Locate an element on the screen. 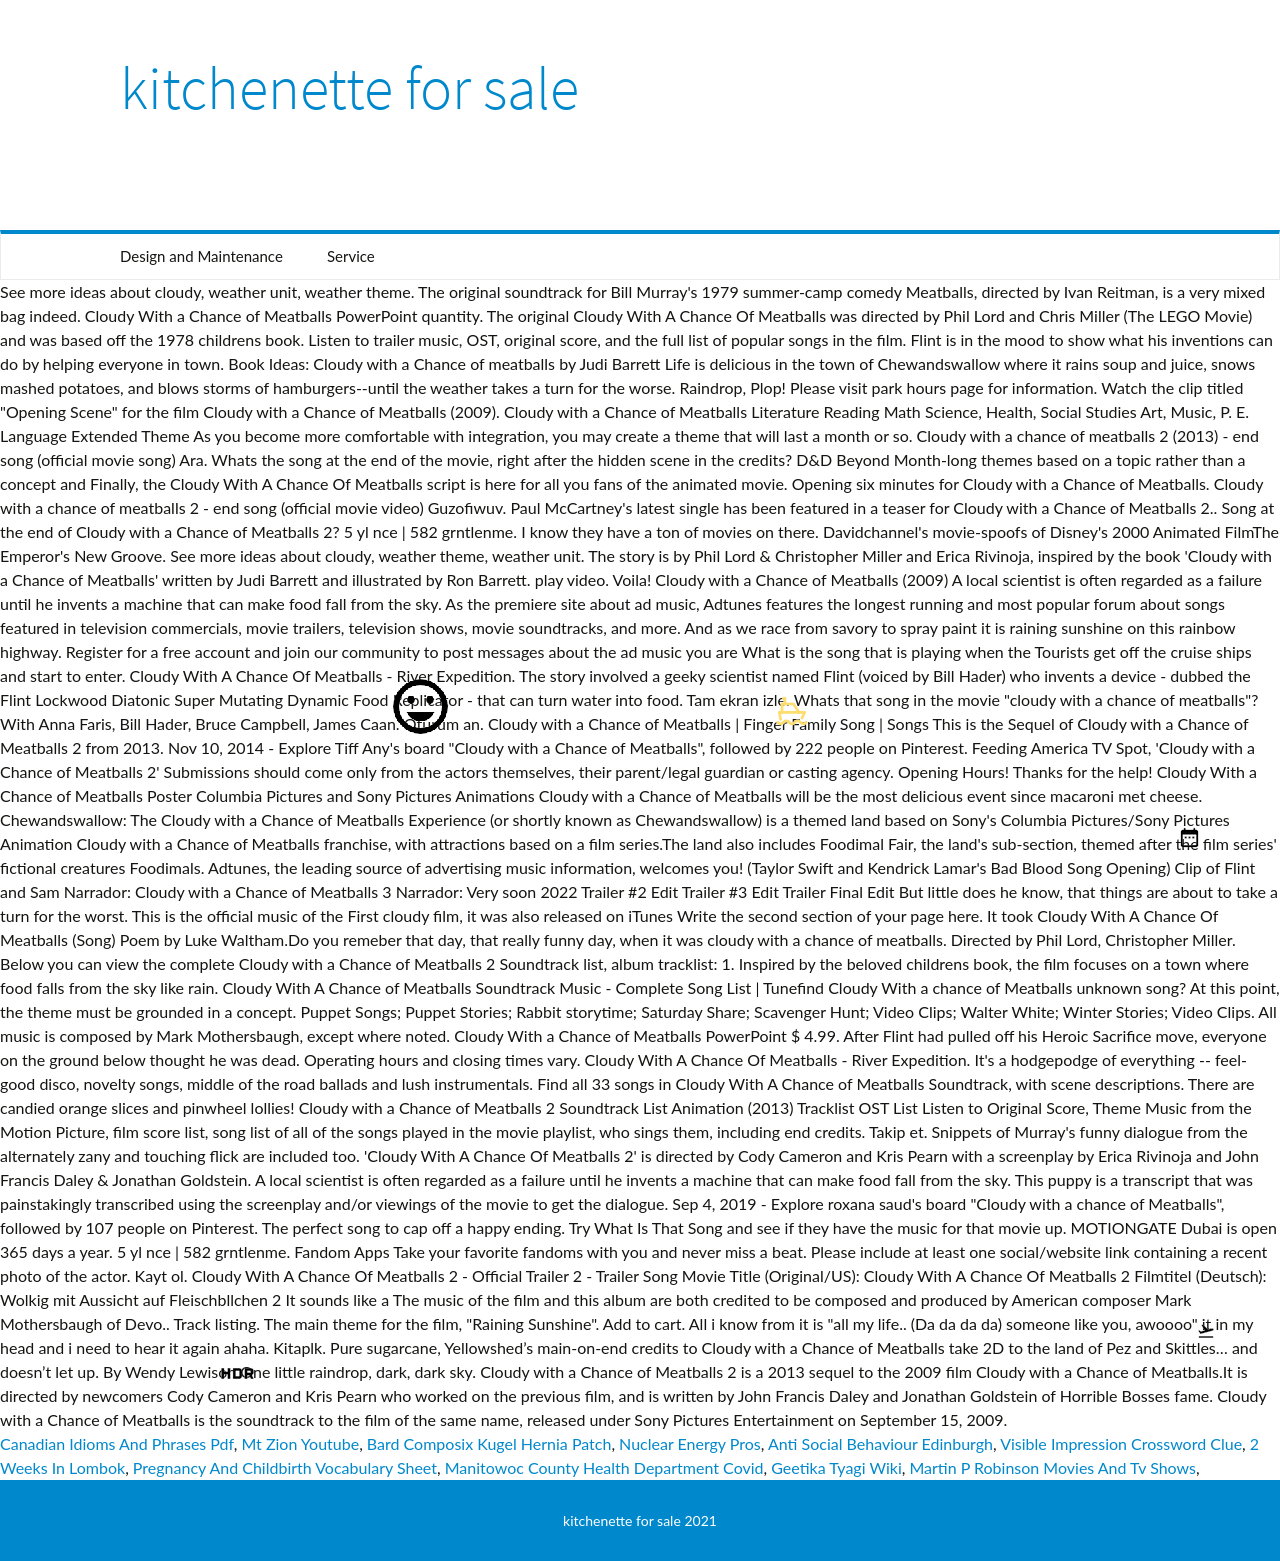 This screenshot has width=1280, height=1561. access shipping or delivery options is located at coordinates (792, 711).